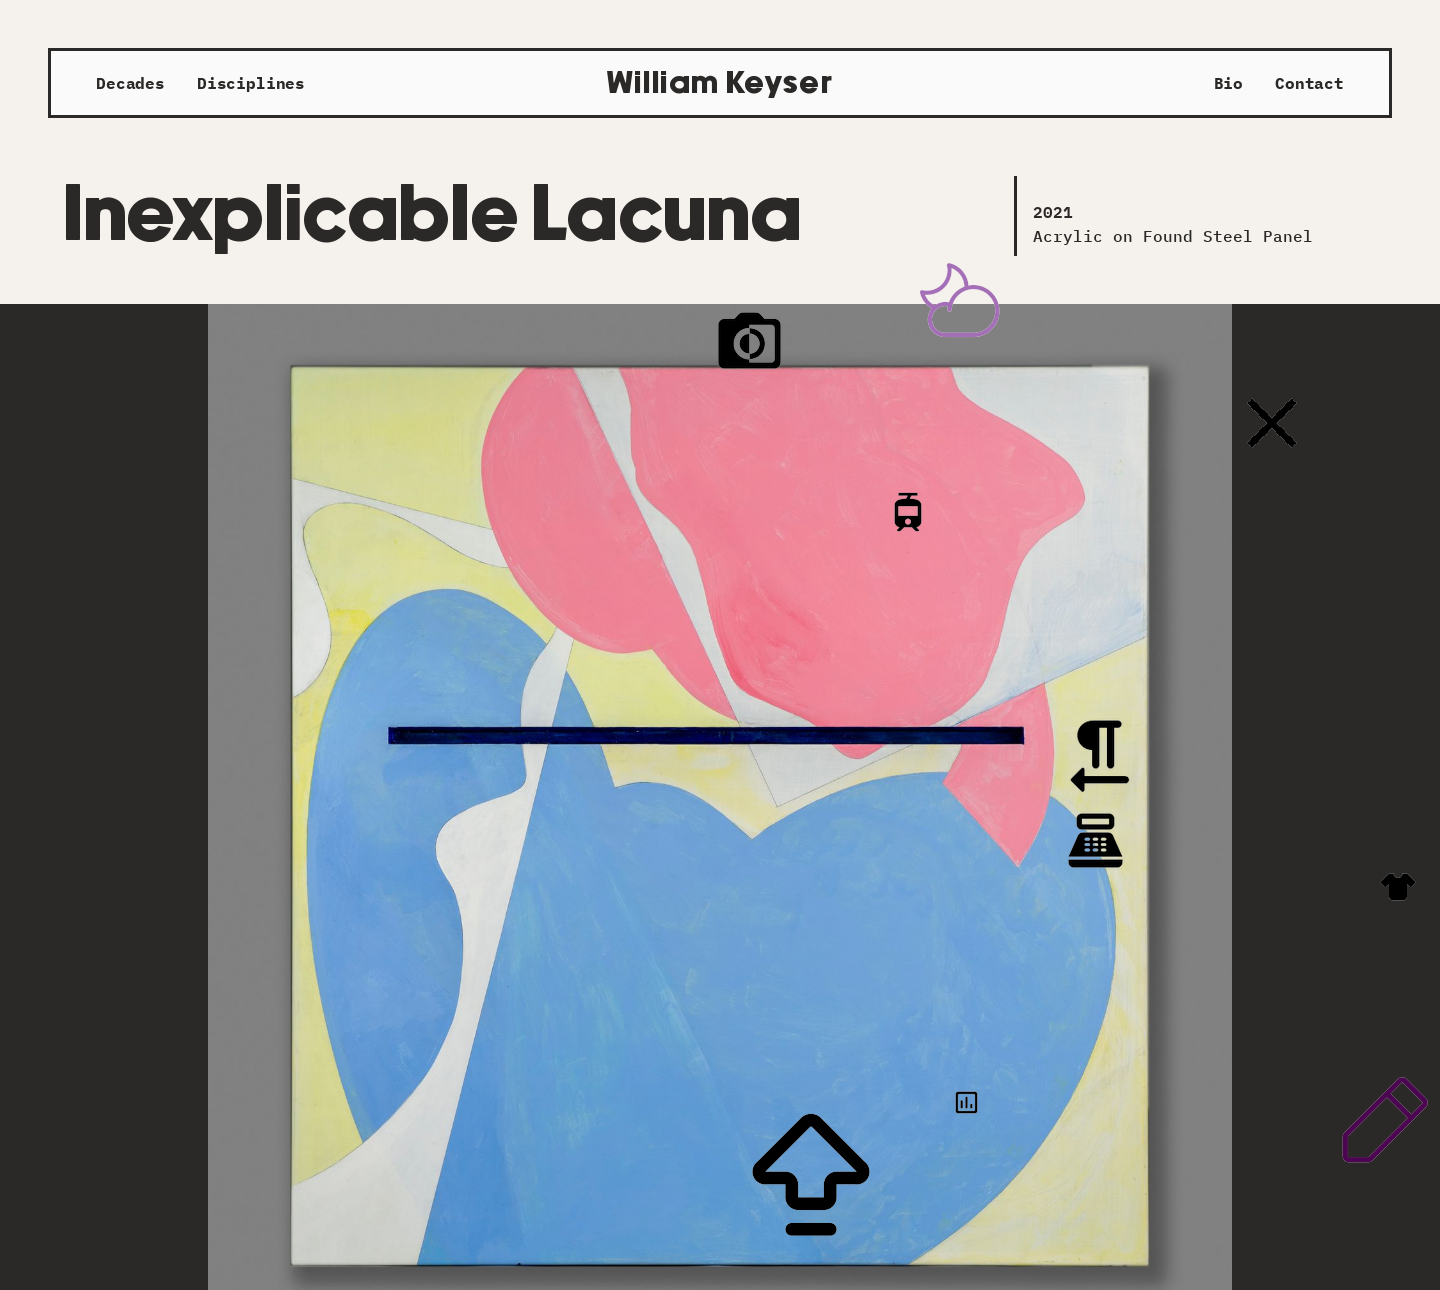  I want to click on apply black and white filter to photos, so click(749, 340).